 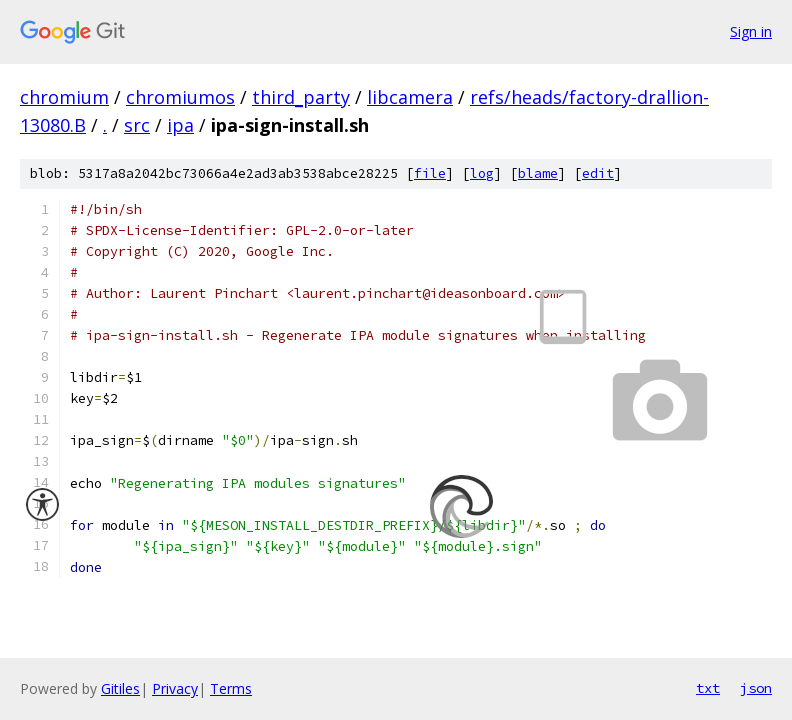 I want to click on indicates an iPad or Apple tablet device, so click(x=567, y=317).